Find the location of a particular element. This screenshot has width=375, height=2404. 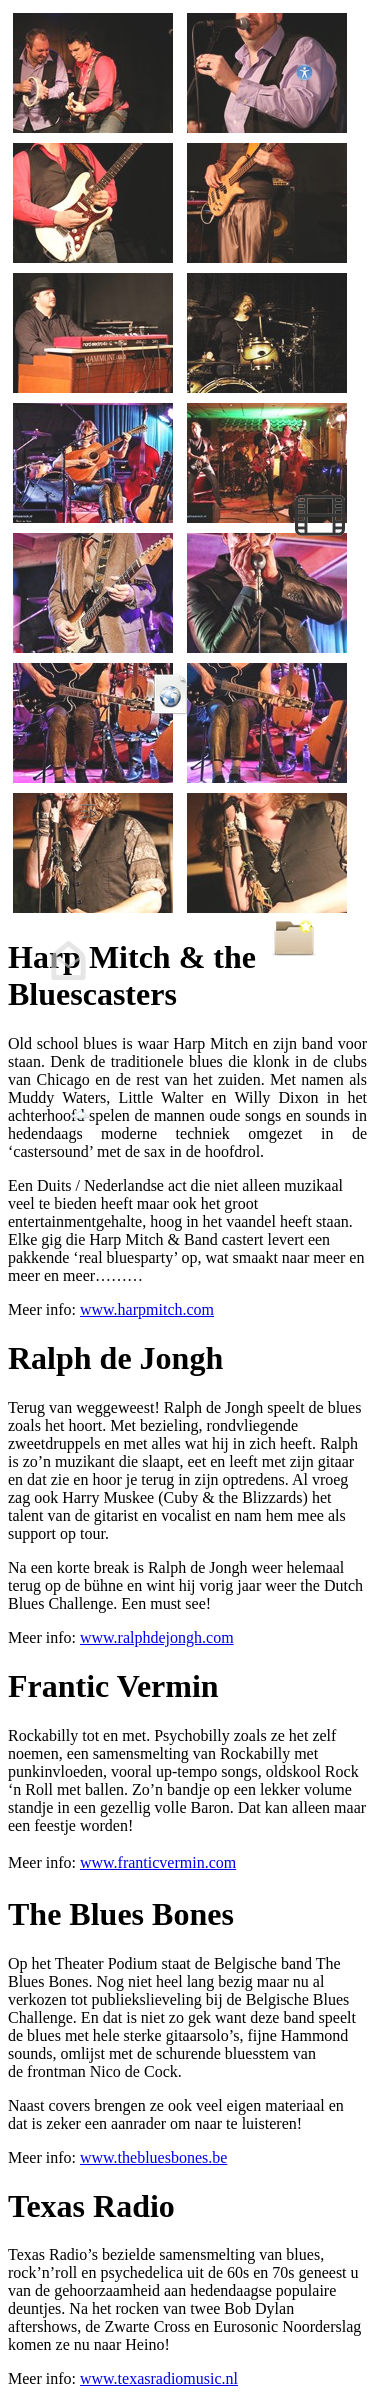

view or manage the play queue is located at coordinates (88, 810).